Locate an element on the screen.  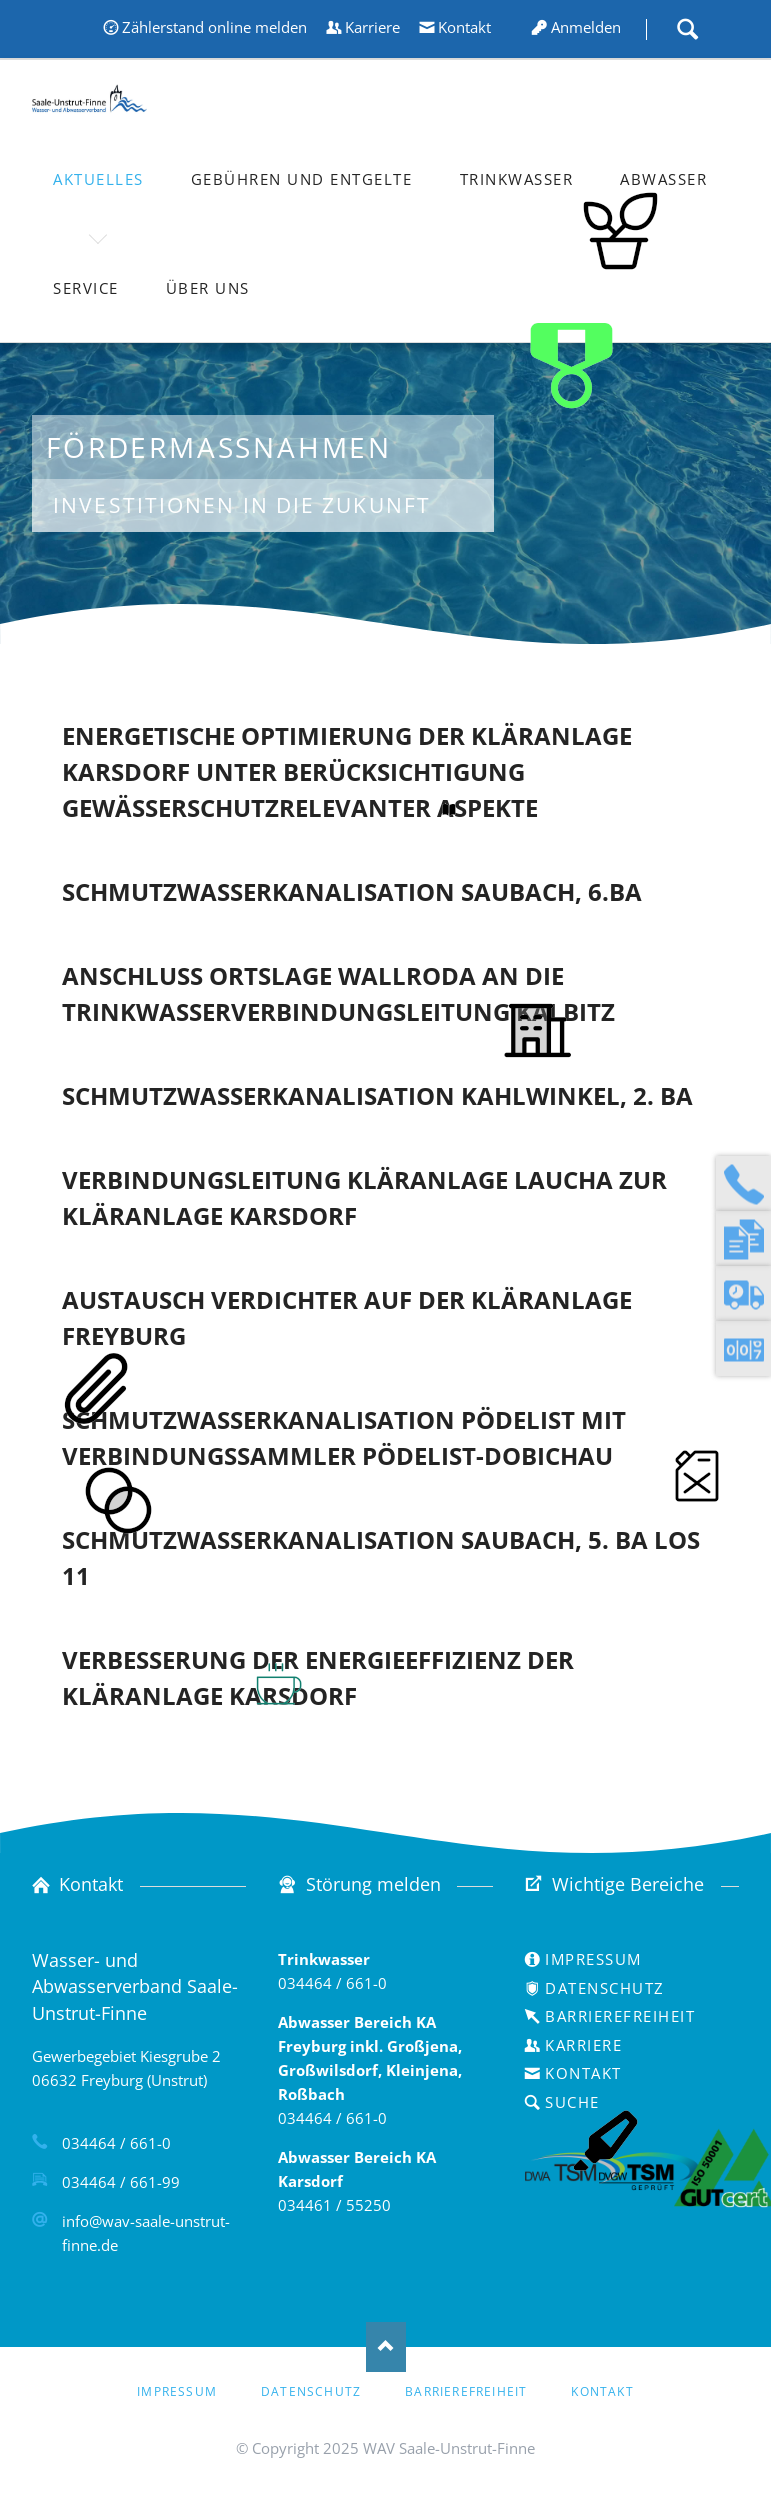
fuel or gas station indicator is located at coordinates (697, 1476).